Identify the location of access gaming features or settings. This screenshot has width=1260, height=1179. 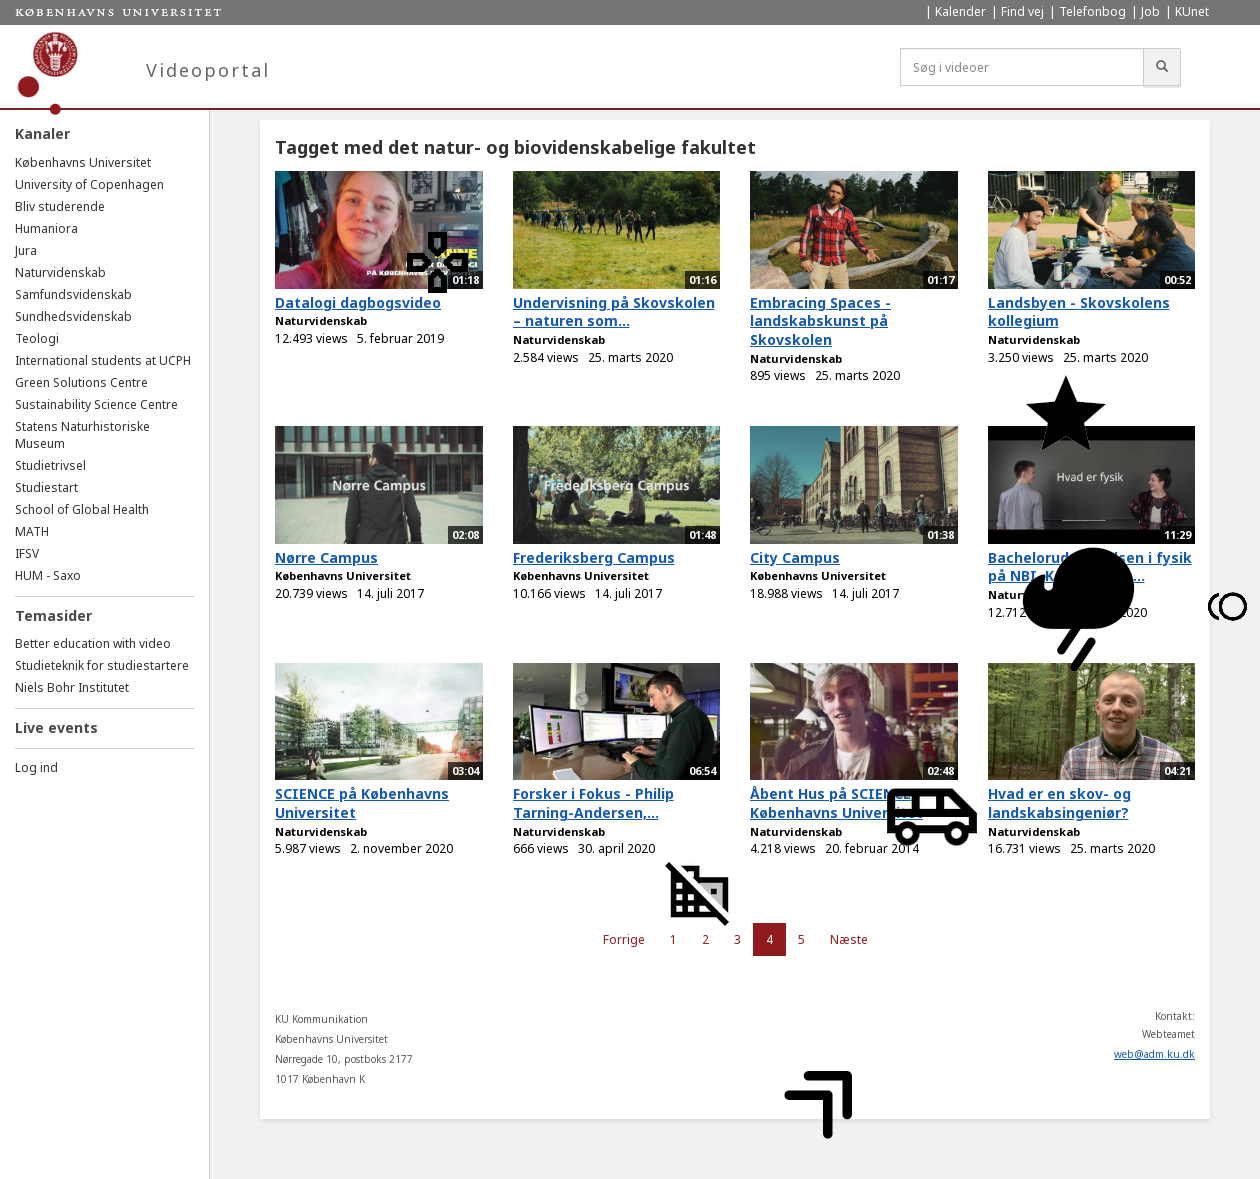
(437, 262).